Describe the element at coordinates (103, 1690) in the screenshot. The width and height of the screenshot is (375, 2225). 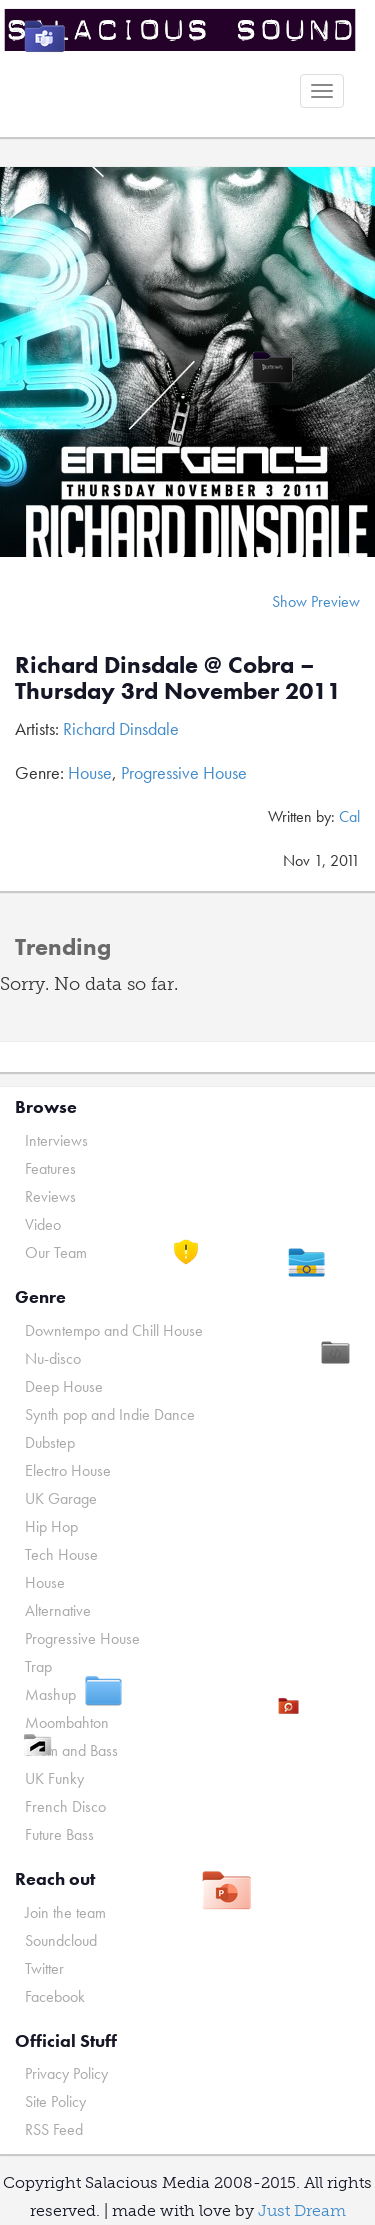
I see `open folder to view files` at that location.